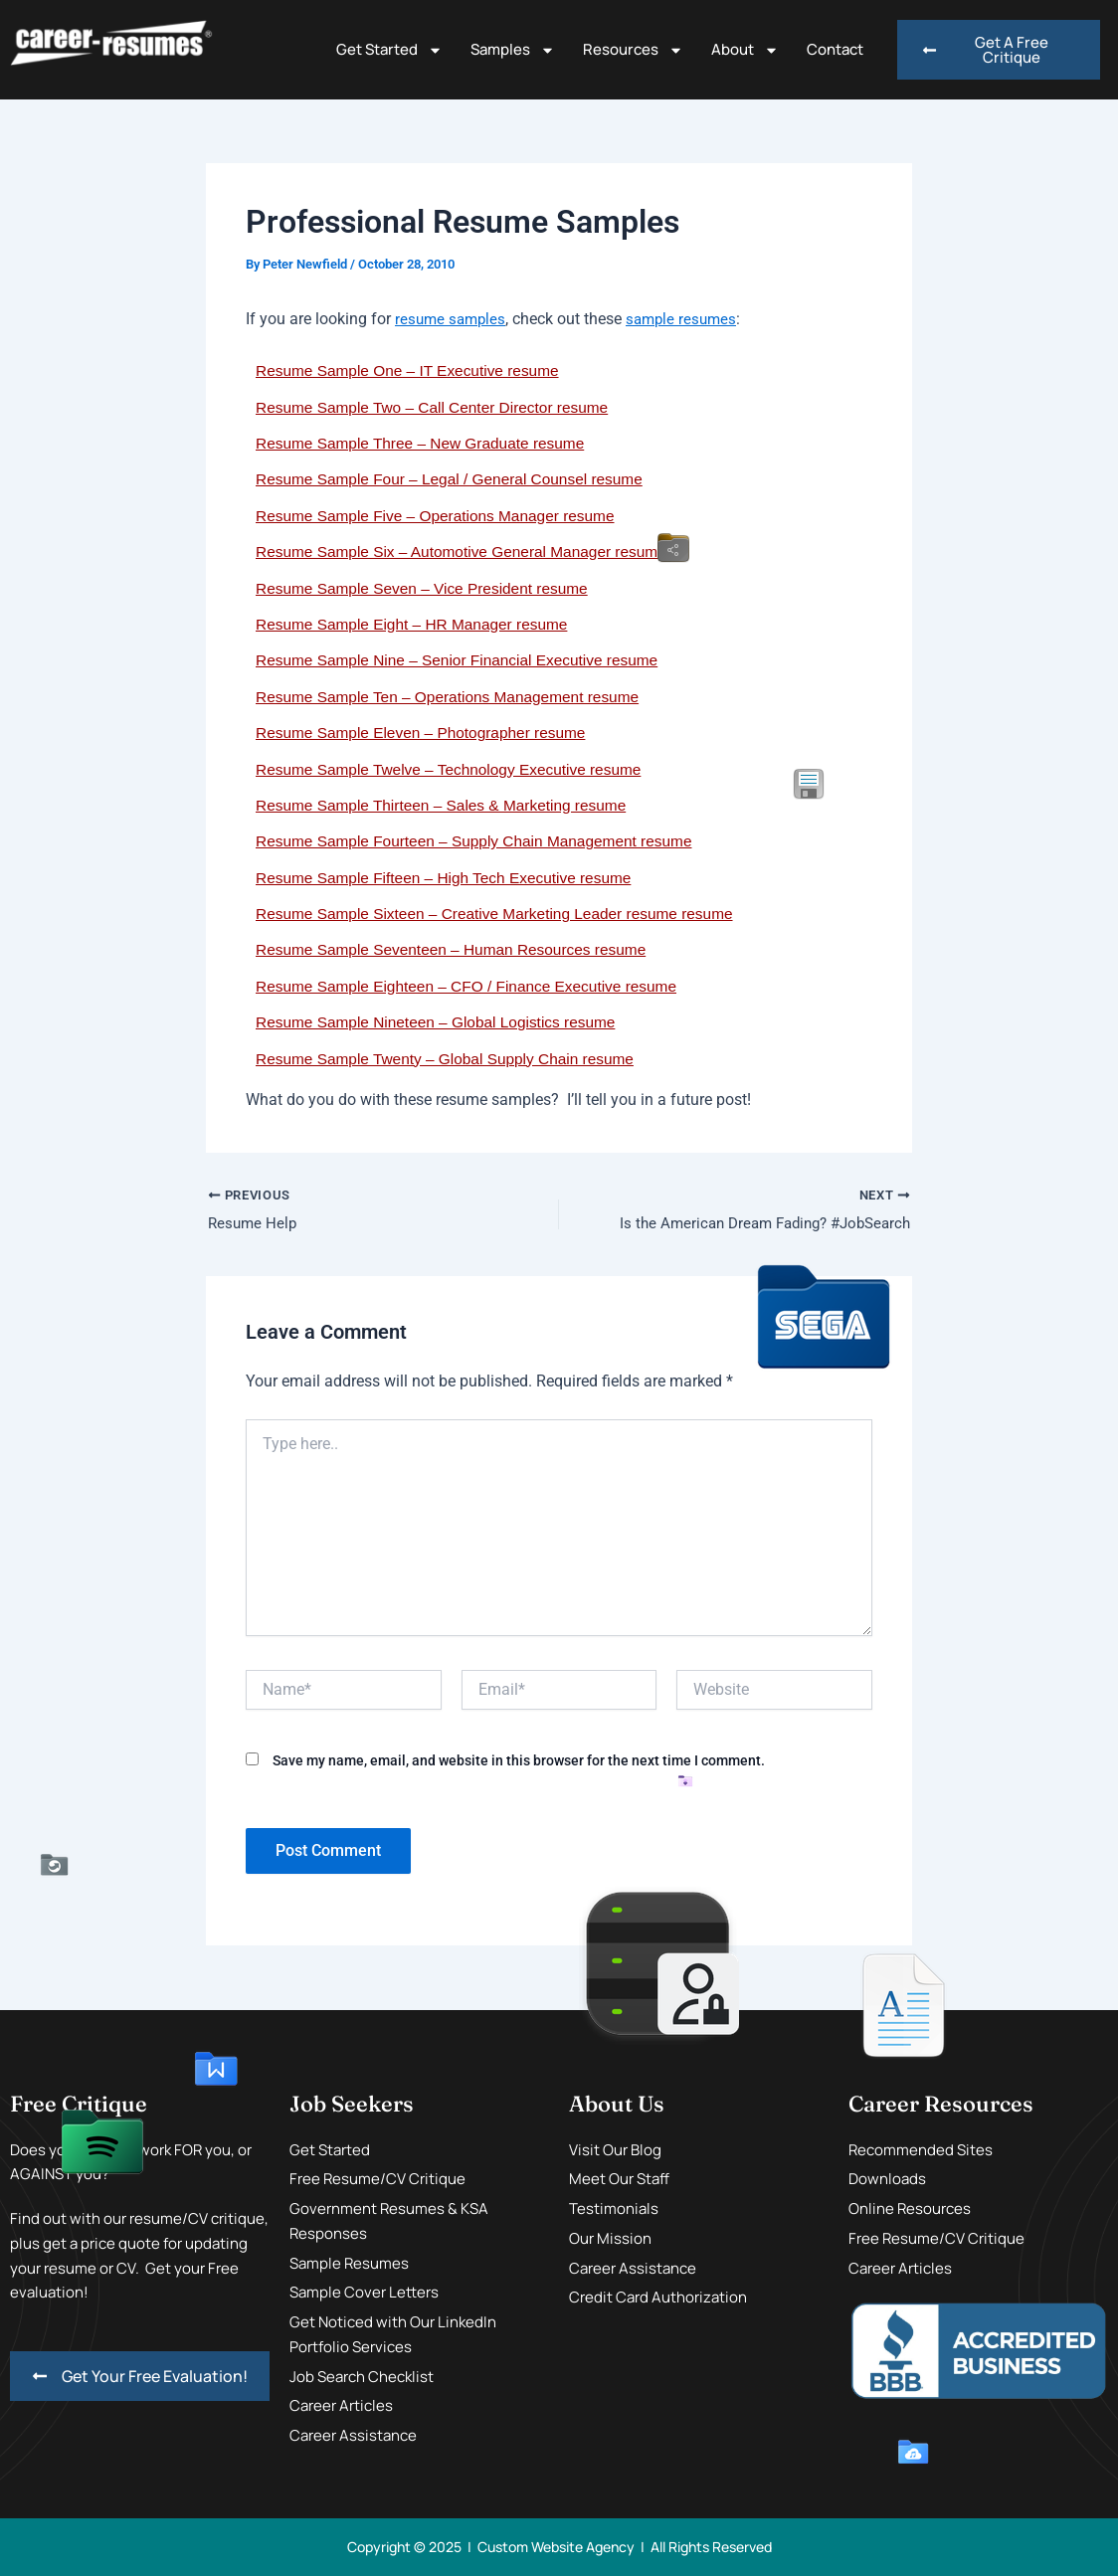 This screenshot has height=2576, width=1118. Describe the element at coordinates (101, 2143) in the screenshot. I see `open folder containing spotify downloads or files` at that location.